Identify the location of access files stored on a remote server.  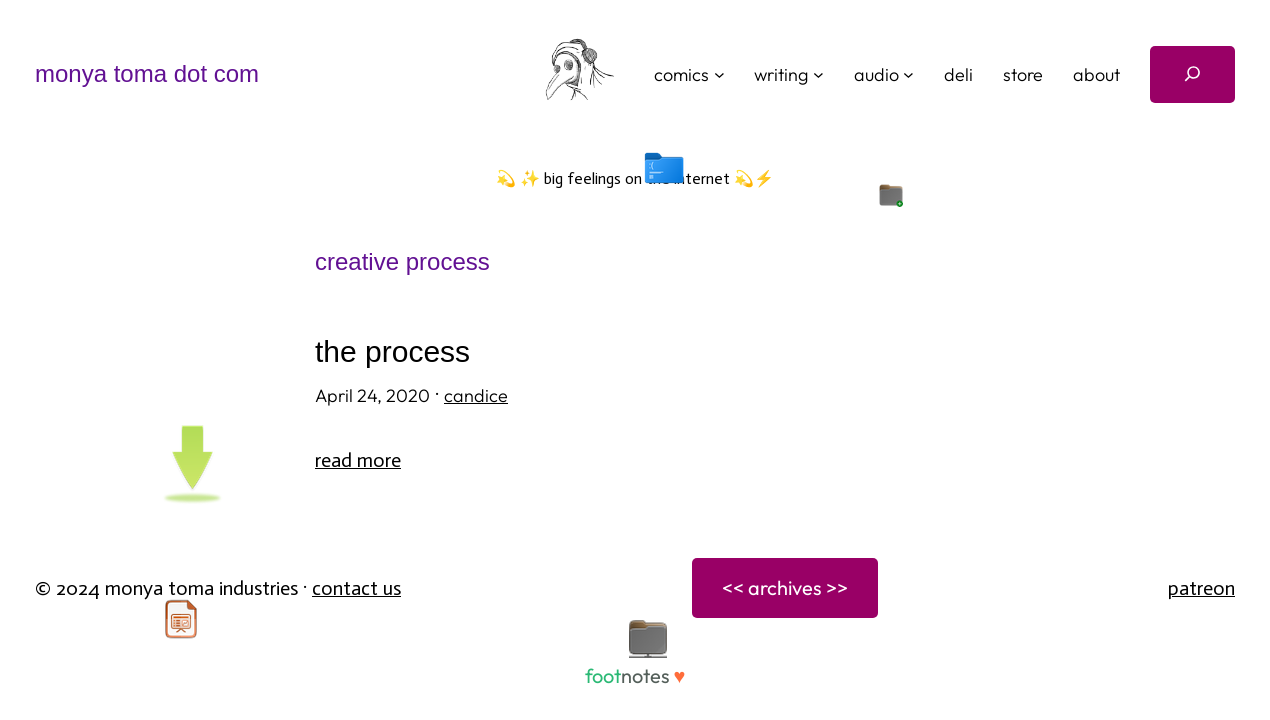
(648, 639).